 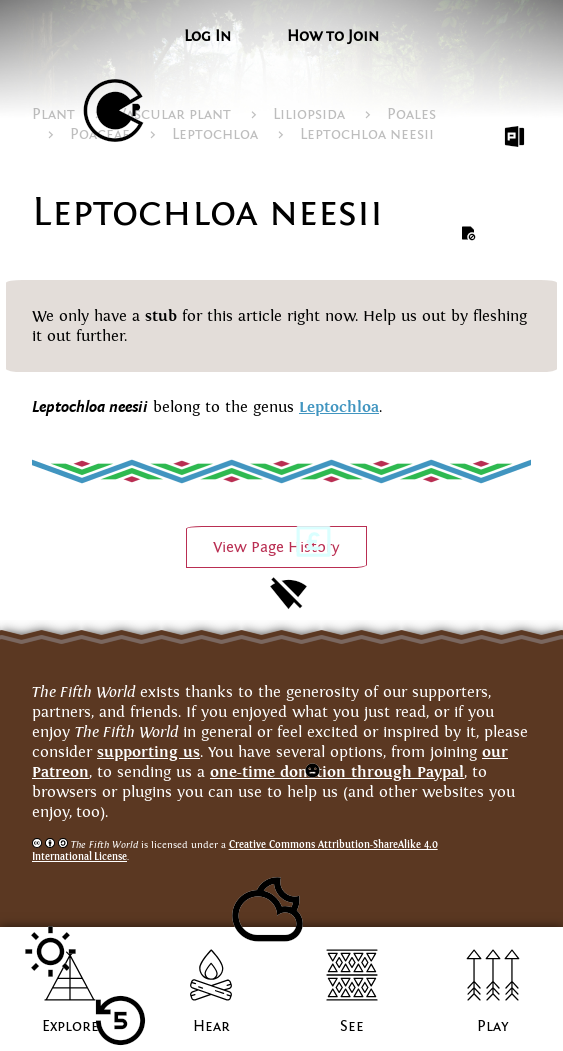 What do you see at coordinates (313, 541) in the screenshot?
I see `view balance in british pounds` at bounding box center [313, 541].